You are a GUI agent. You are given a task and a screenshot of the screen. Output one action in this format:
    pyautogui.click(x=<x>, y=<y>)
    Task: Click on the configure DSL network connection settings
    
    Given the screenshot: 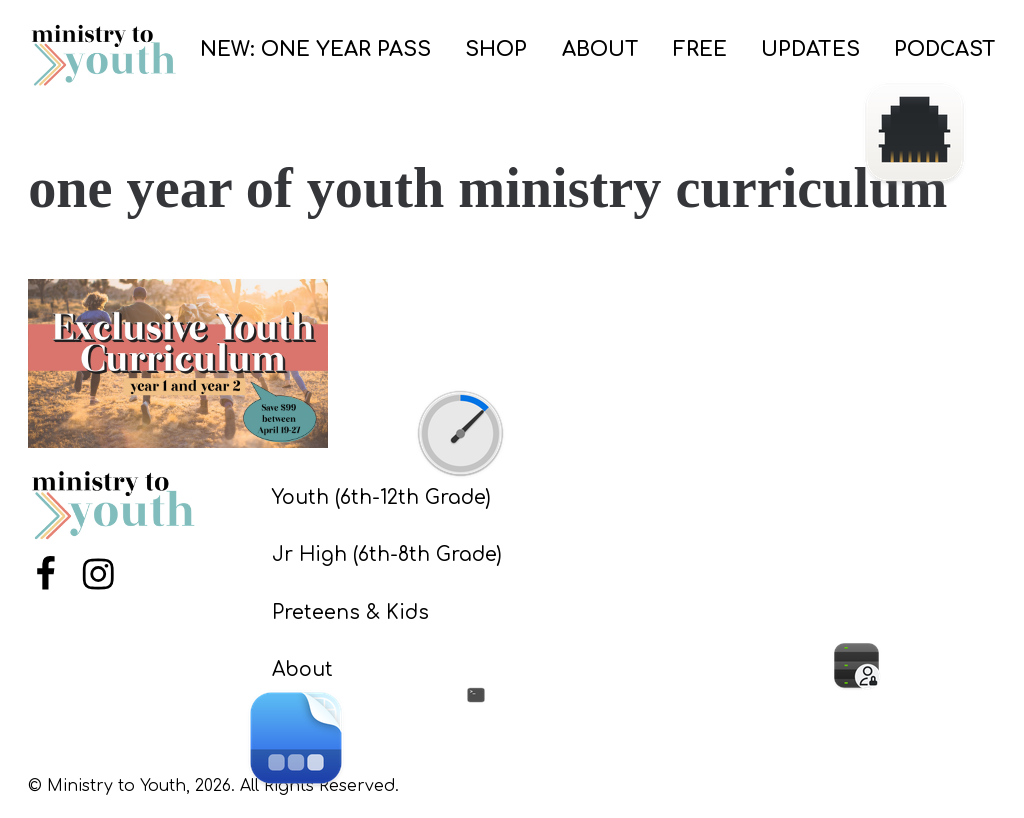 What is the action you would take?
    pyautogui.click(x=914, y=132)
    